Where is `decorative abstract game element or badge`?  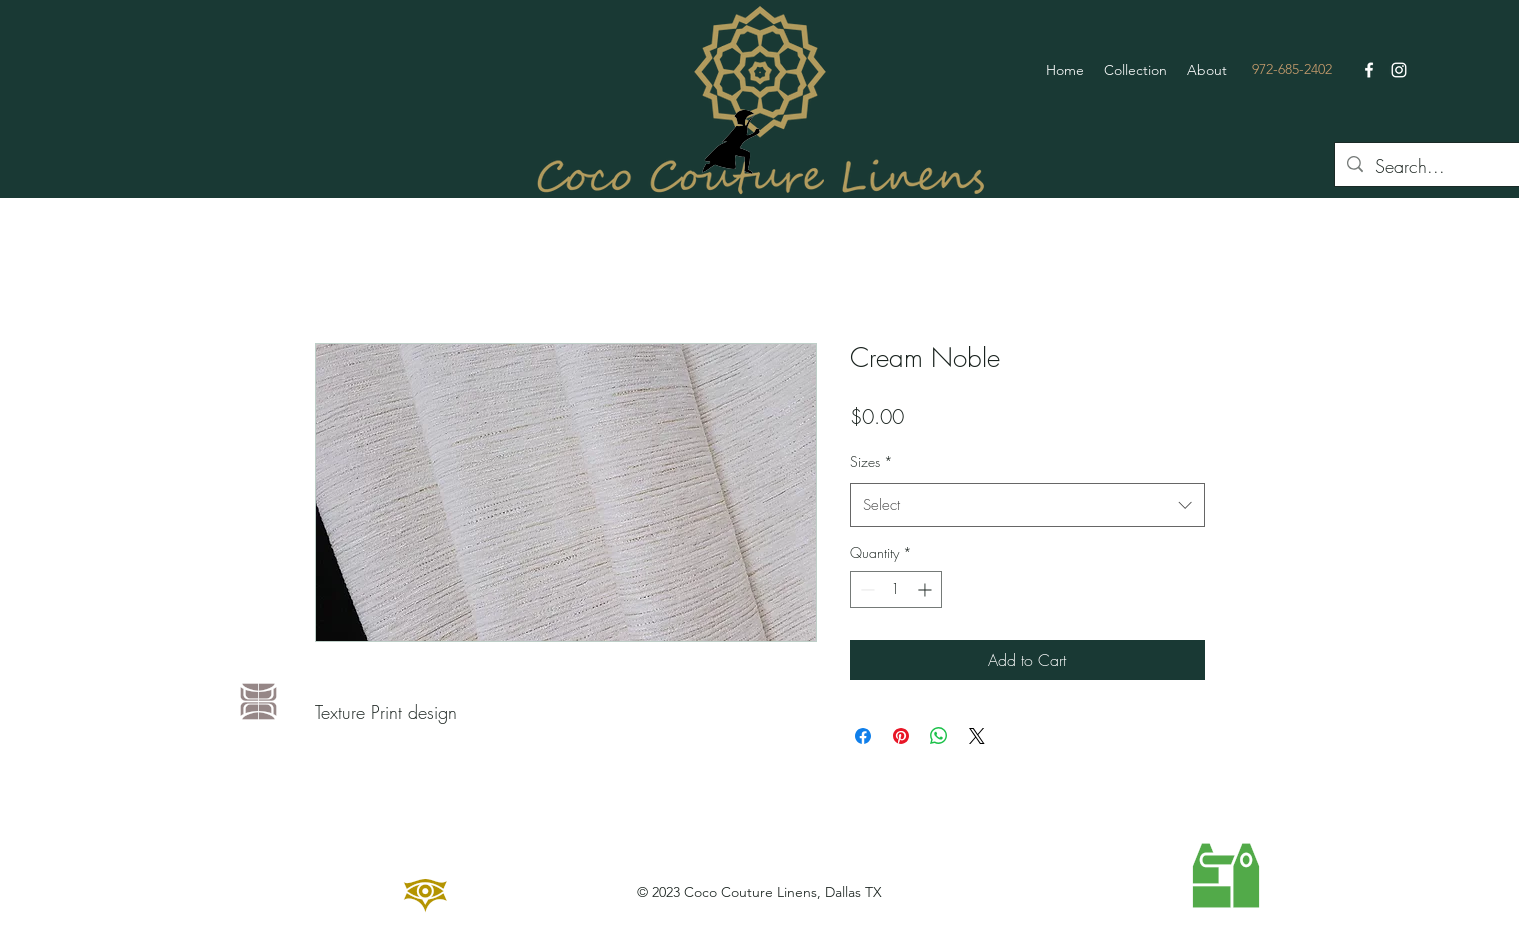 decorative abstract game element or badge is located at coordinates (258, 701).